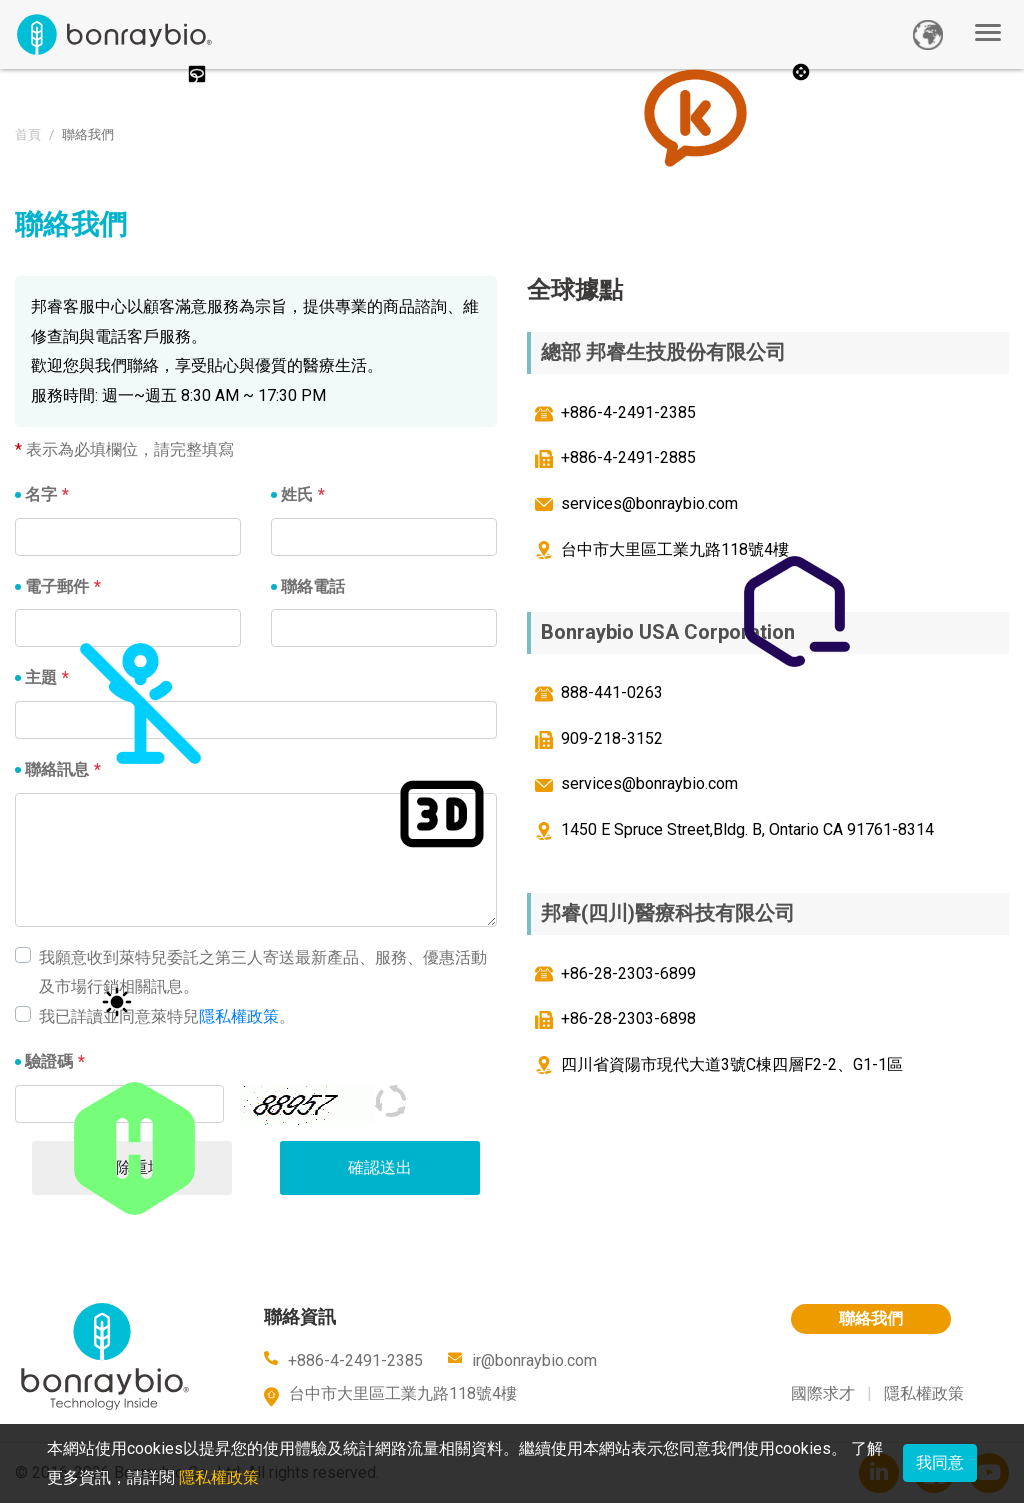  Describe the element at coordinates (794, 611) in the screenshot. I see `remove item from a group or collection` at that location.